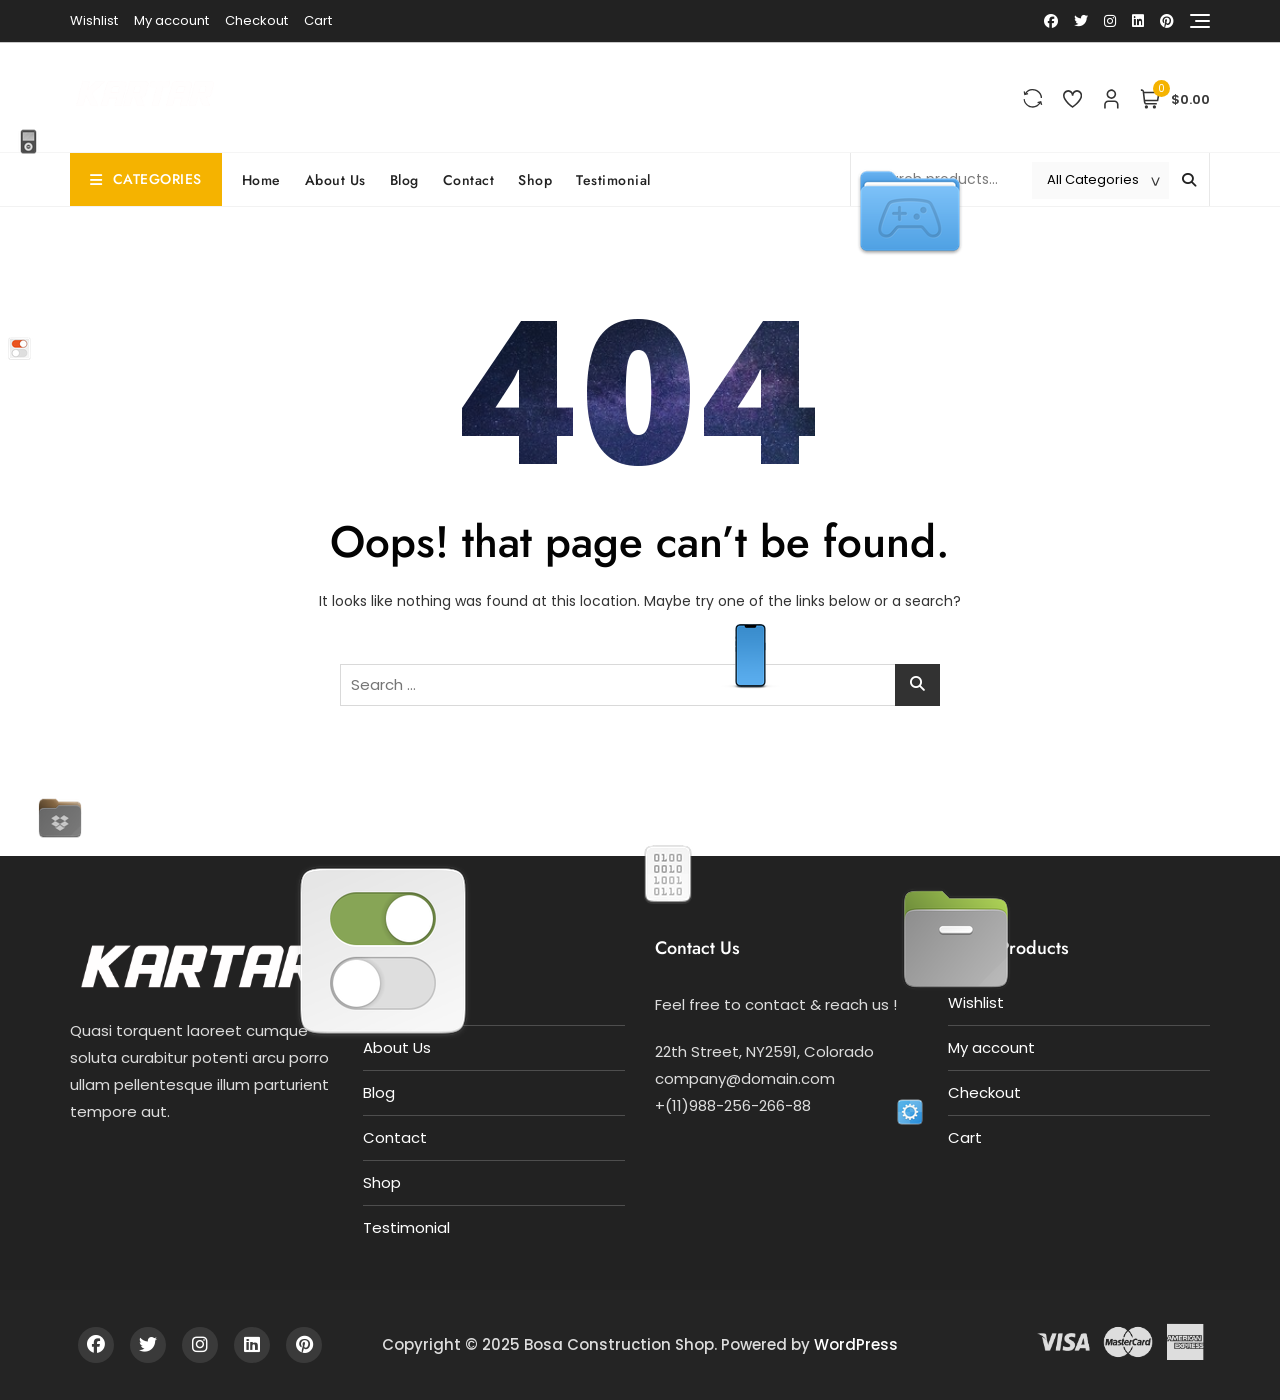  What do you see at coordinates (383, 951) in the screenshot?
I see `open gnome tweaks to customize desktop settings` at bounding box center [383, 951].